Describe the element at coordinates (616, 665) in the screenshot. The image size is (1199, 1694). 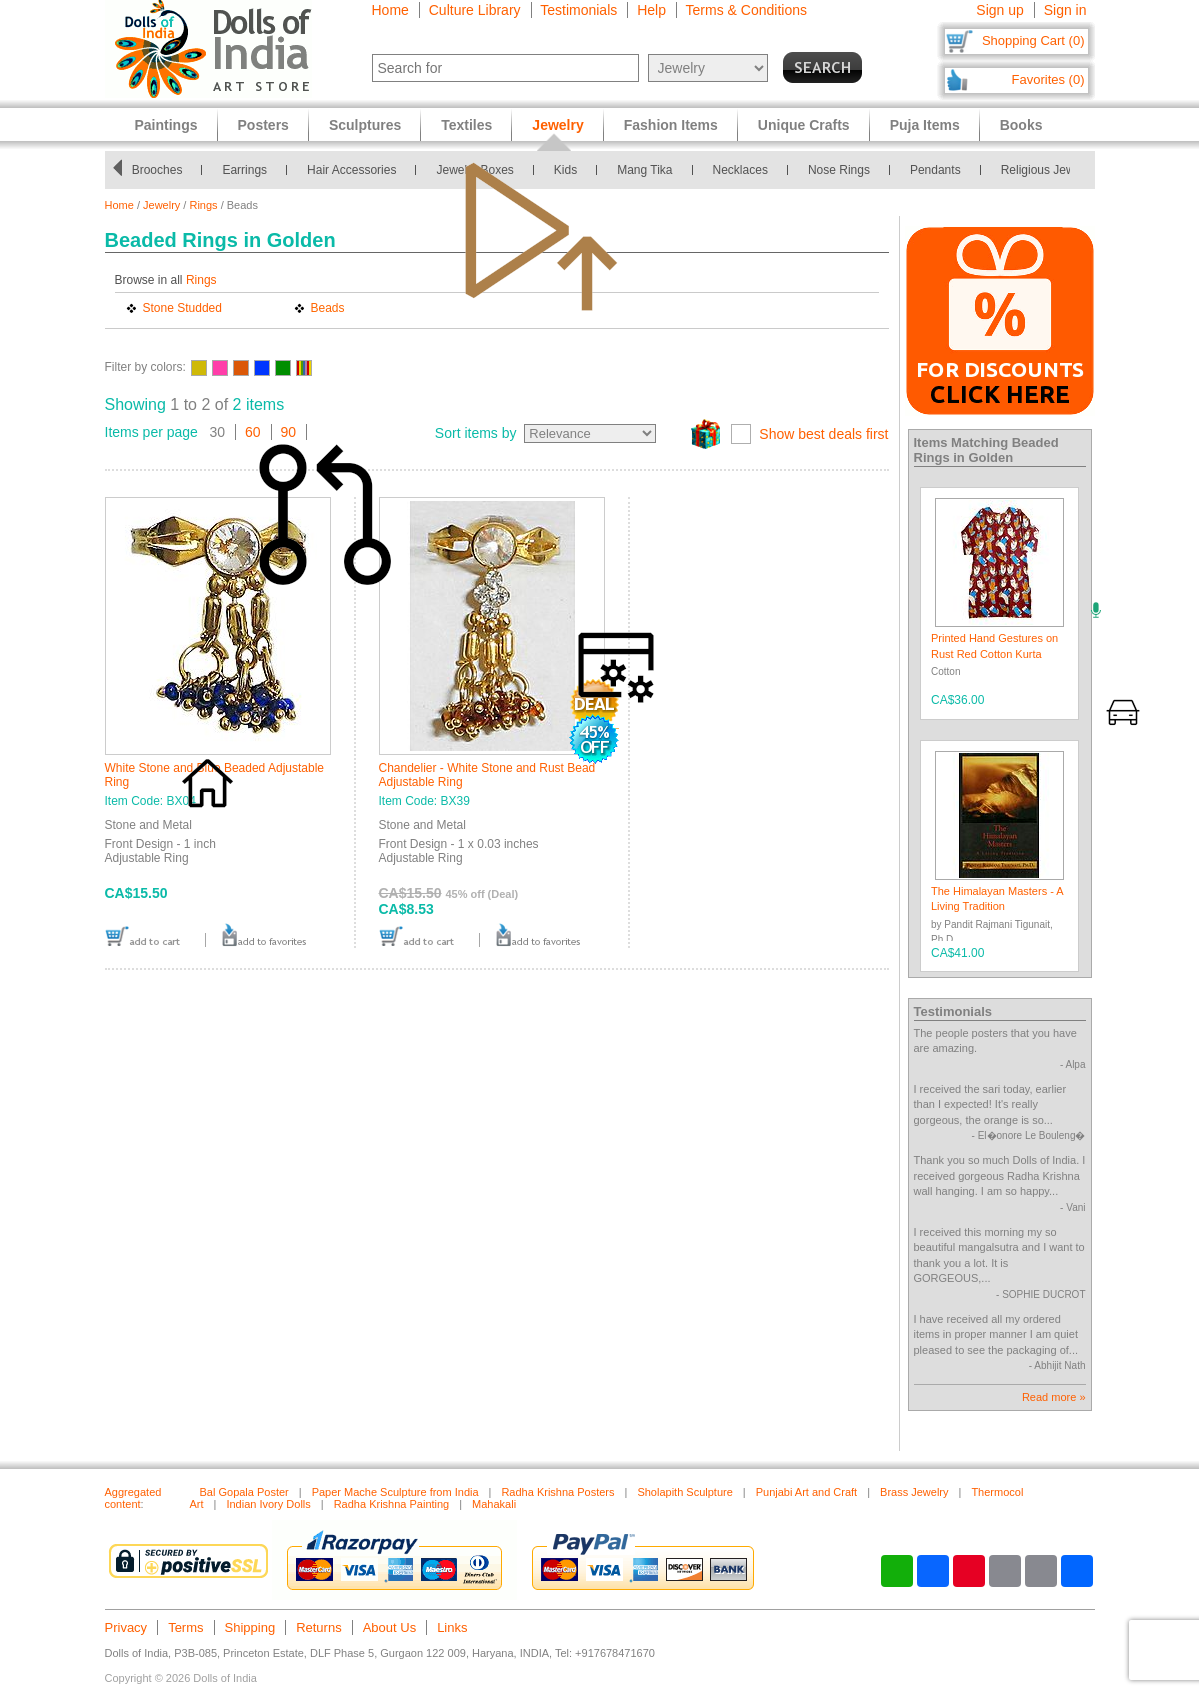
I see `view server processes and configurations` at that location.